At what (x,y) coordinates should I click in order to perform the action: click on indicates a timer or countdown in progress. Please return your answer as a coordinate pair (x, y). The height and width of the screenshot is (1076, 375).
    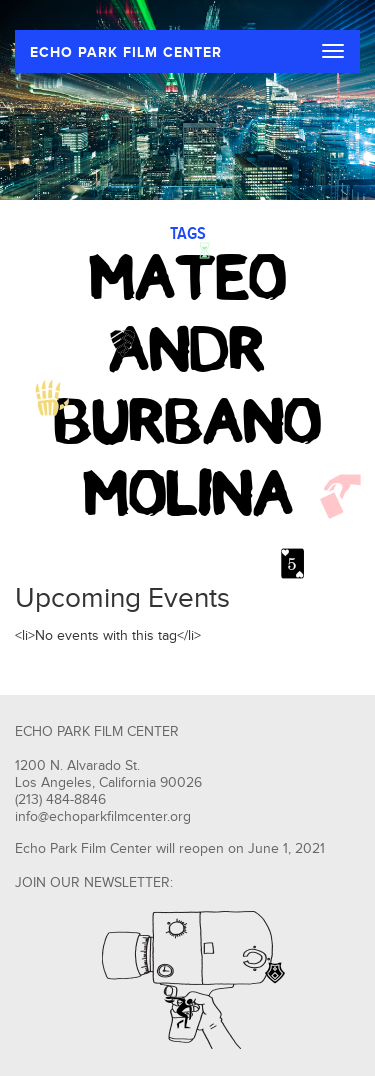
    Looking at the image, I should click on (204, 250).